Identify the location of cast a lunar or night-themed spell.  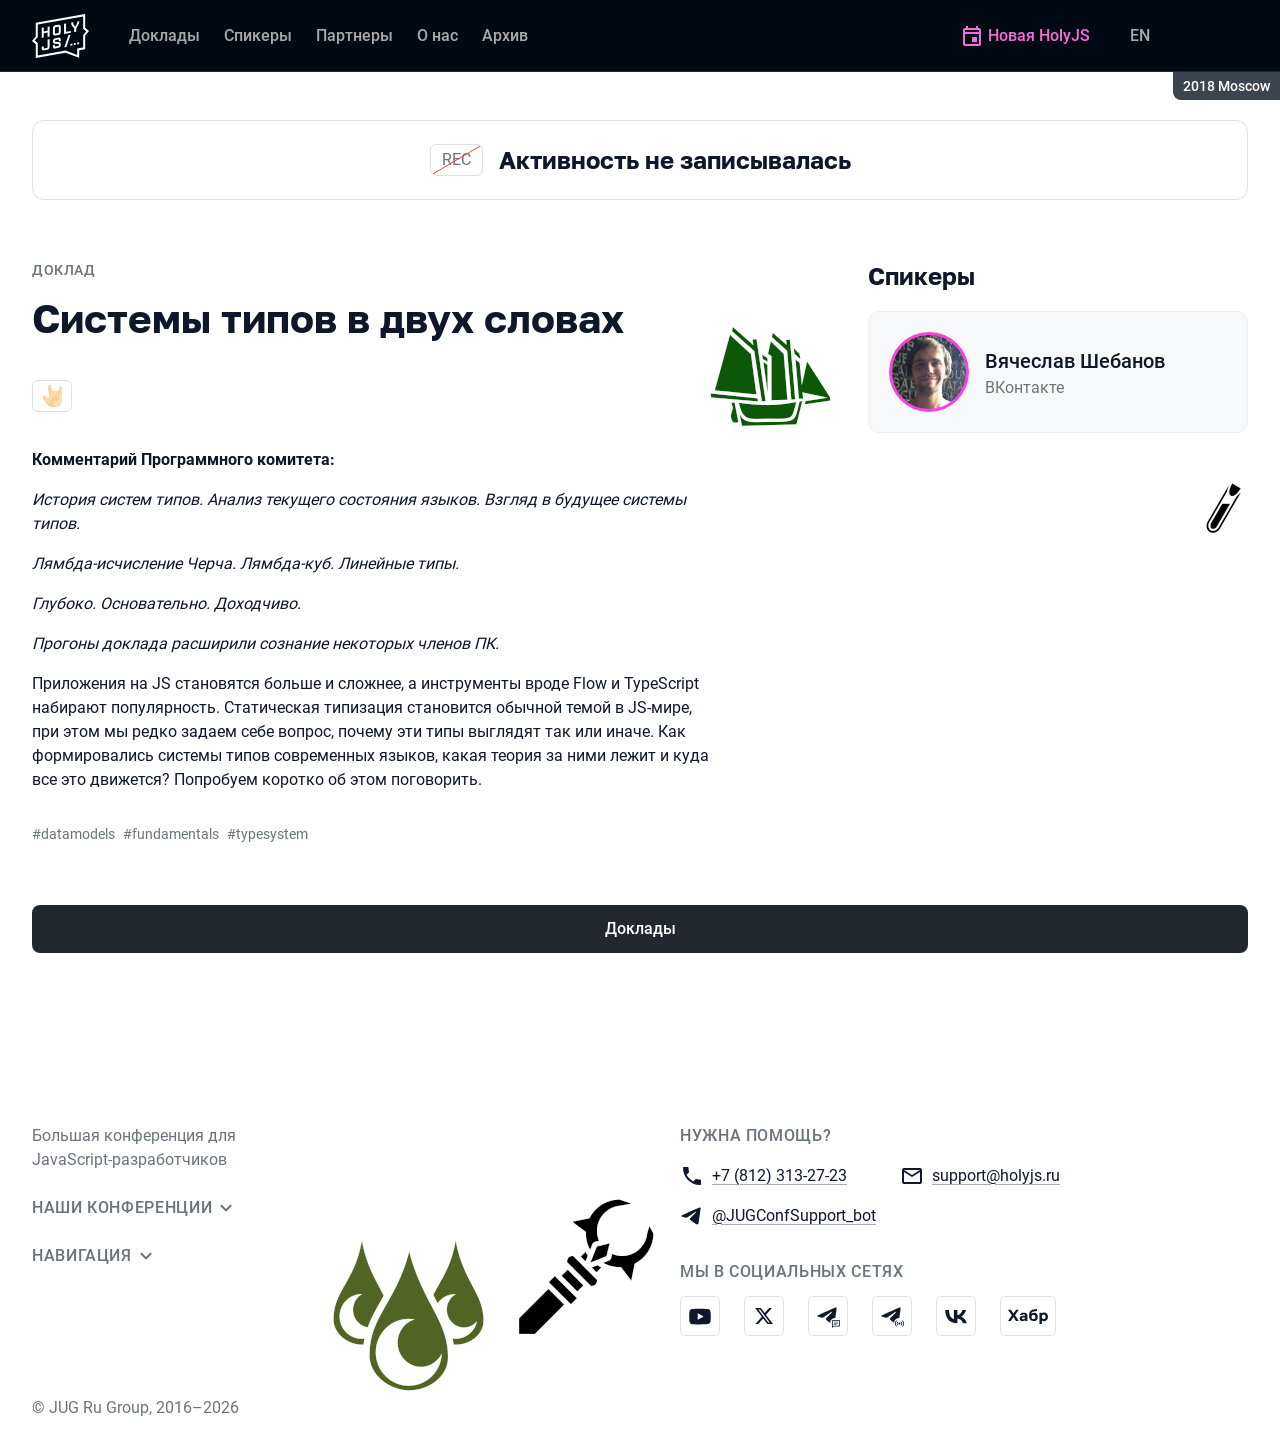
(586, 1266).